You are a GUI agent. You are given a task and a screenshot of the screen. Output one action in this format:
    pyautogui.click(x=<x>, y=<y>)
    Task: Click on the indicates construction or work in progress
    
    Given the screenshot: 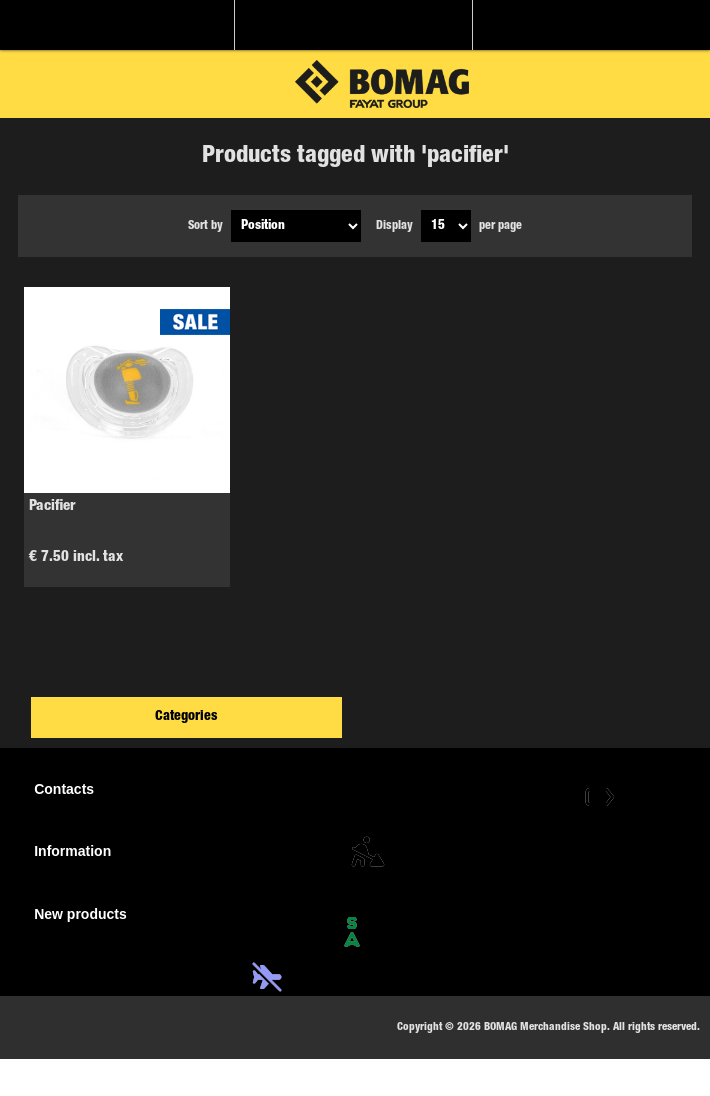 What is the action you would take?
    pyautogui.click(x=368, y=852)
    